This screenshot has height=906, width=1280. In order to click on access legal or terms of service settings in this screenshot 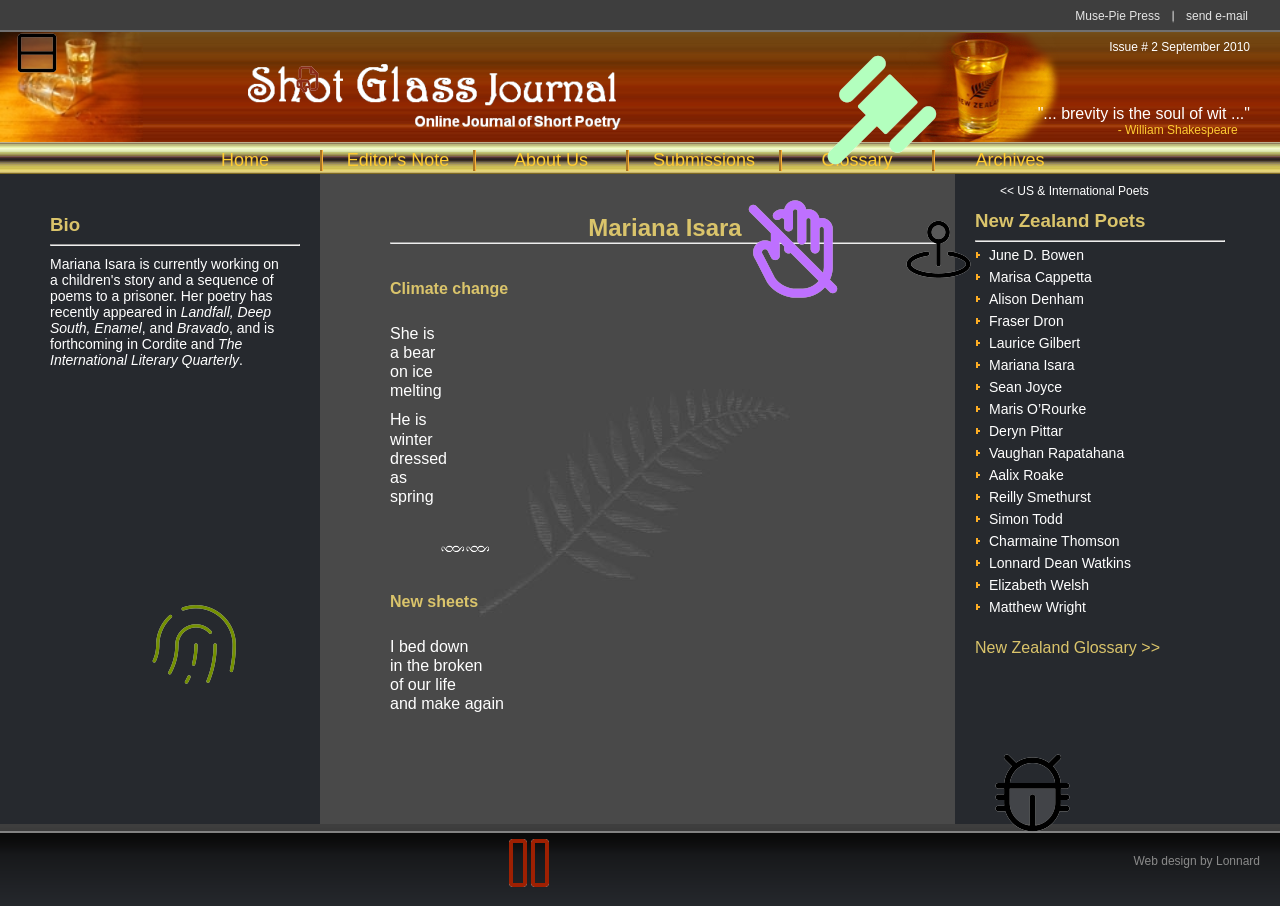, I will do `click(878, 114)`.